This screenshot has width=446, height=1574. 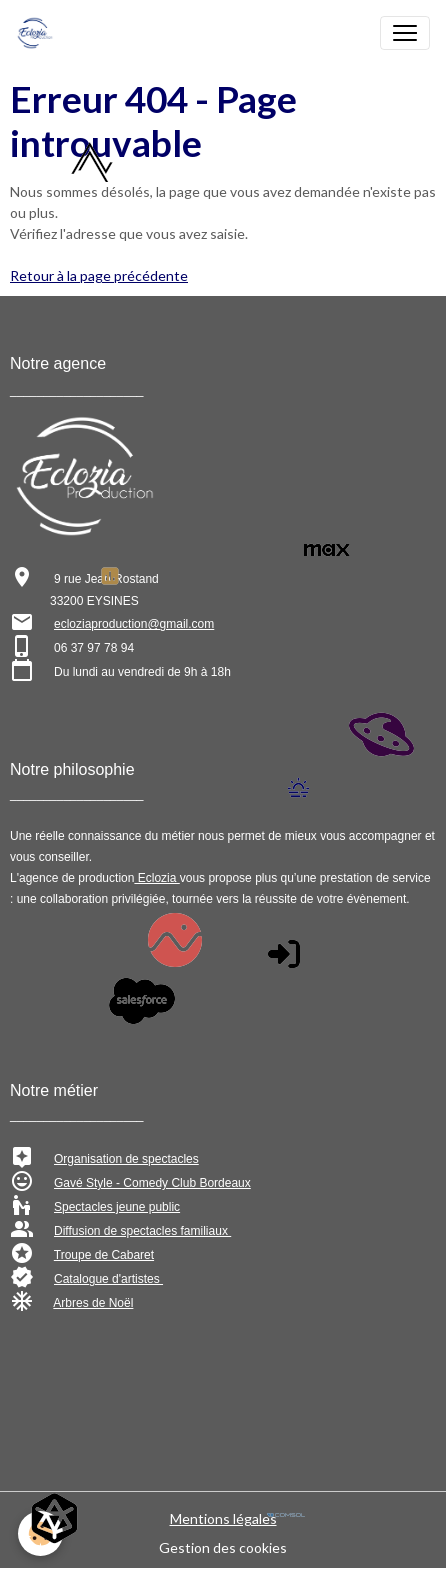 I want to click on open salesforce CRM application, so click(x=142, y=1001).